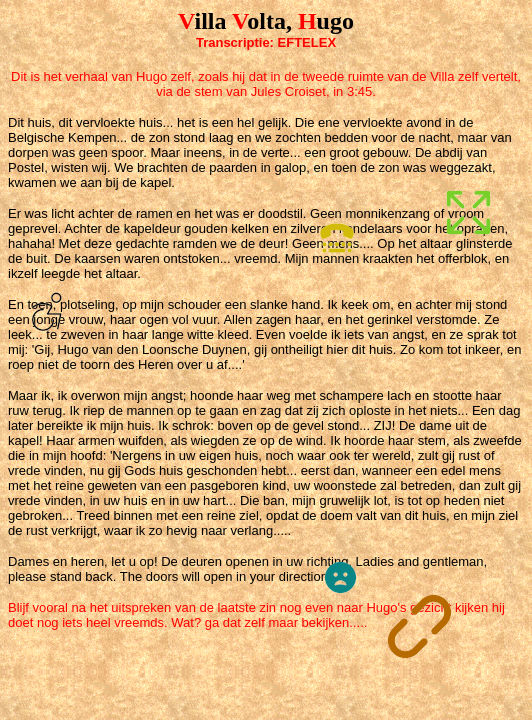 The image size is (532, 720). Describe the element at coordinates (419, 626) in the screenshot. I see `unlink or disconnect a URL` at that location.